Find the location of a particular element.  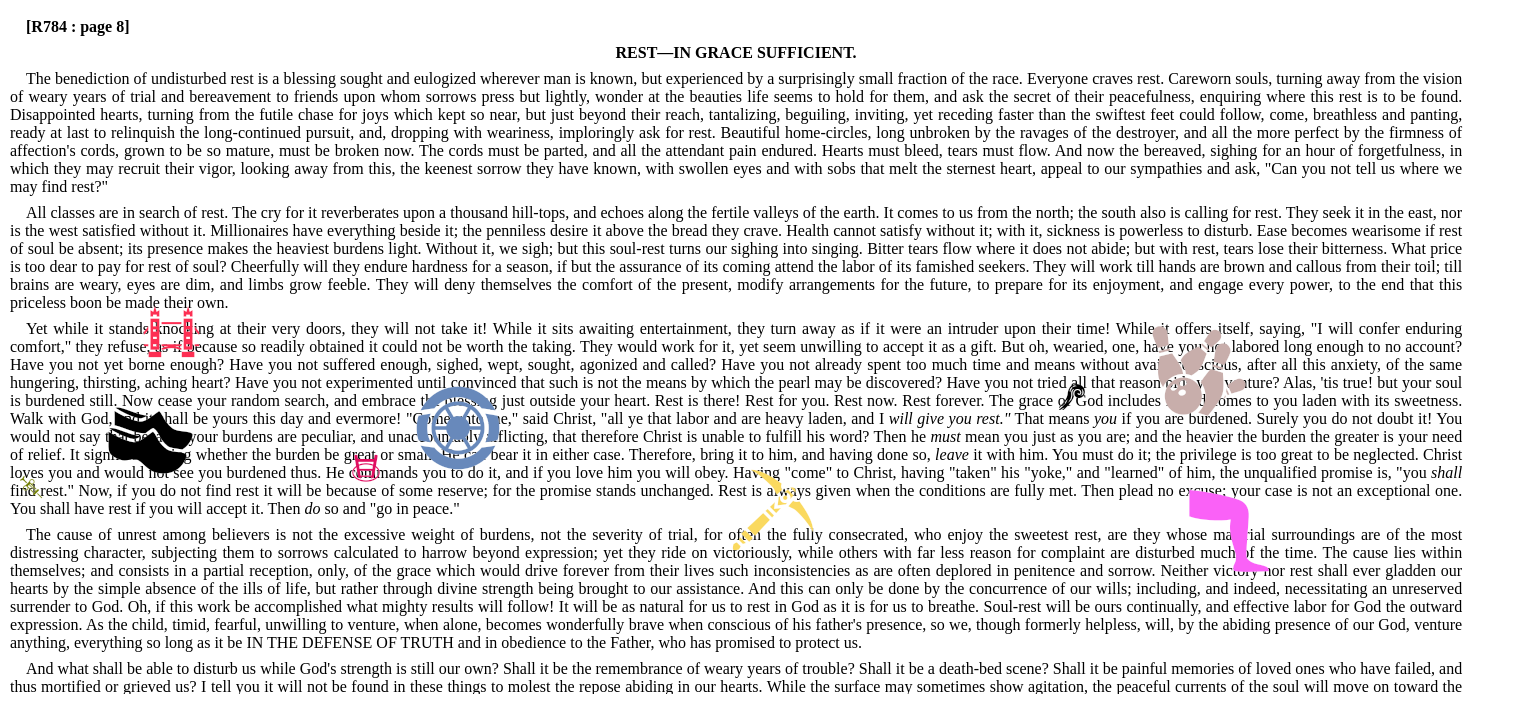

access medical or health settings is located at coordinates (31, 487).